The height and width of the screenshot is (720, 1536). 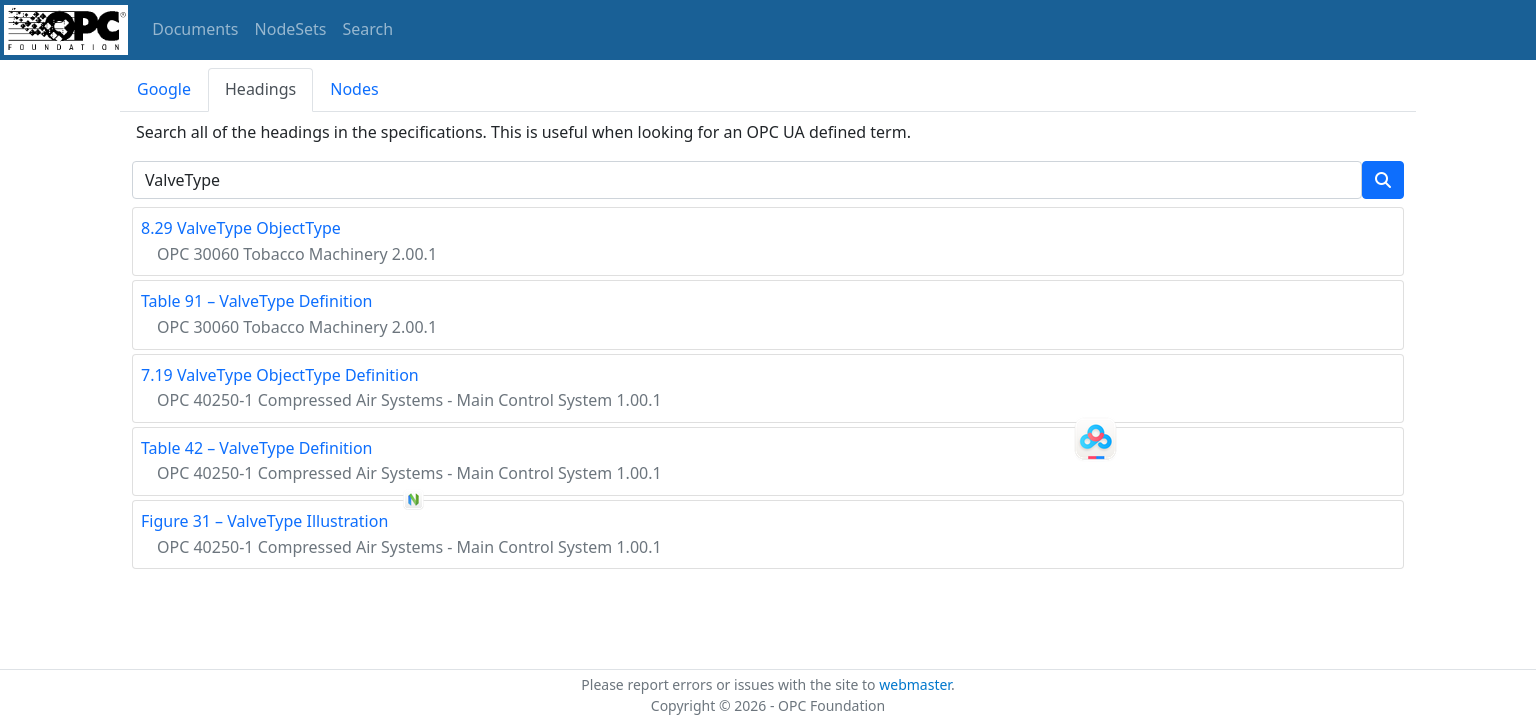 What do you see at coordinates (413, 499) in the screenshot?
I see `open neovim text editor` at bounding box center [413, 499].